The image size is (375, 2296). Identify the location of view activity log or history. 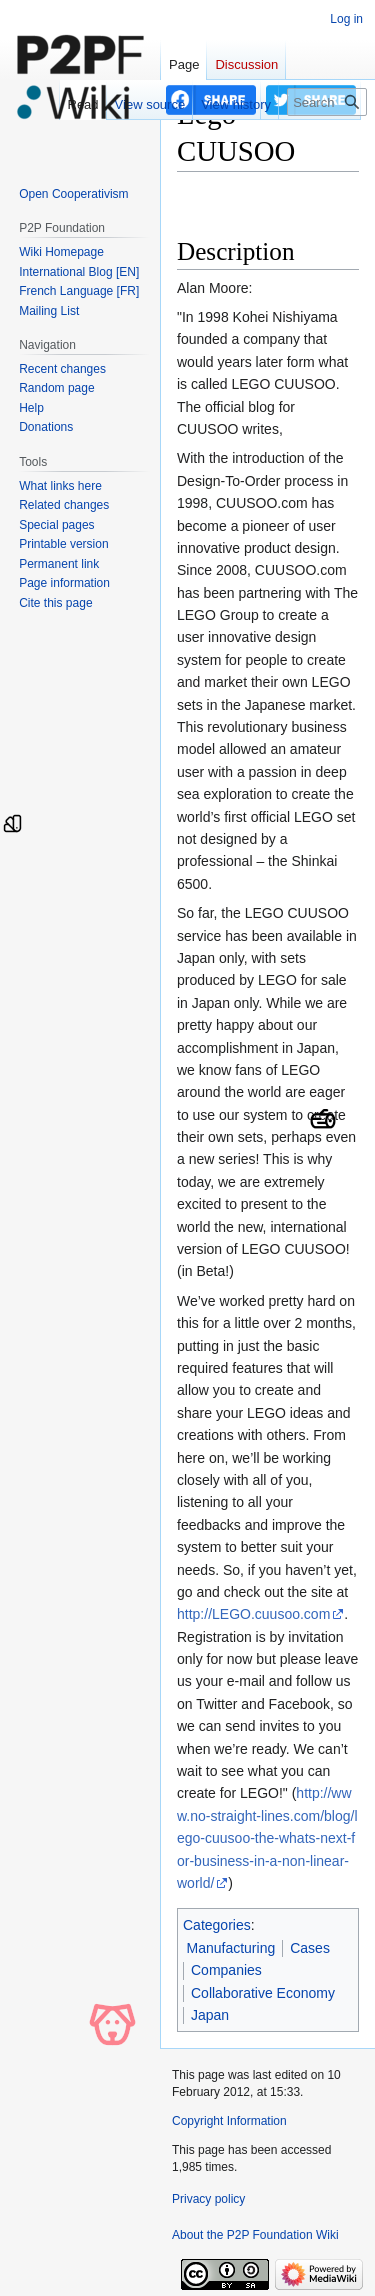
(323, 1120).